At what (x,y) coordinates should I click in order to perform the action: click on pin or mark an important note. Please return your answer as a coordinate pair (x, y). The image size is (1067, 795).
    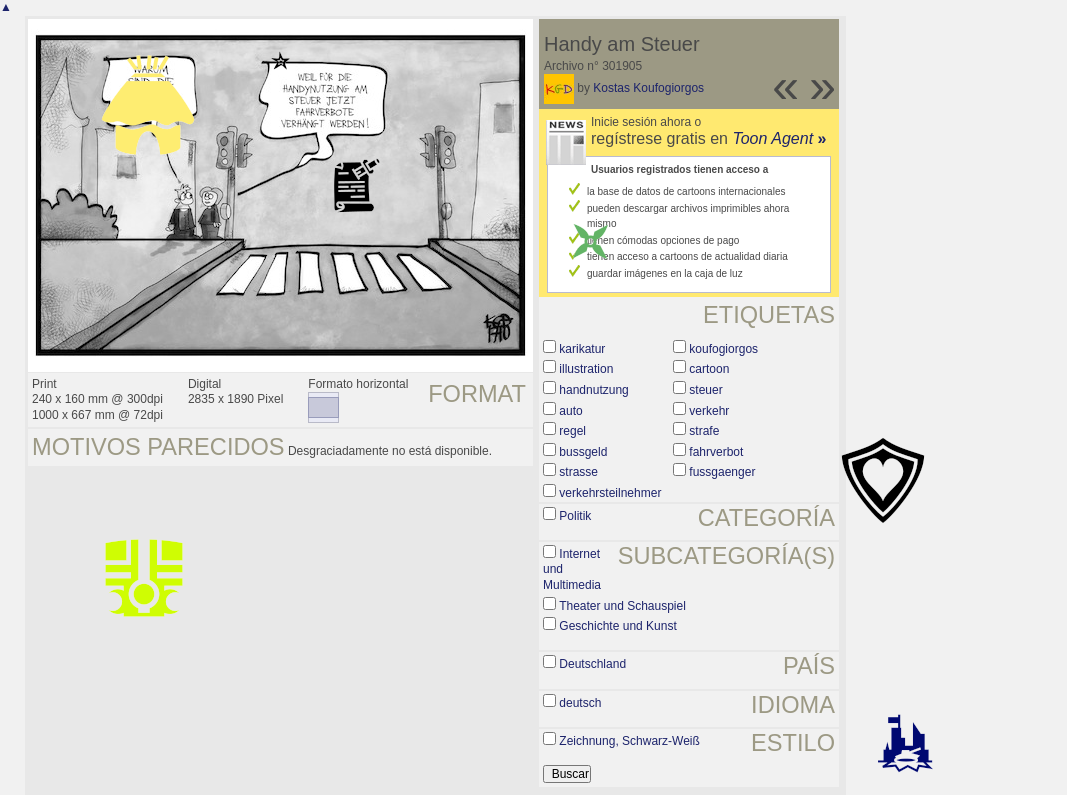
    Looking at the image, I should click on (354, 185).